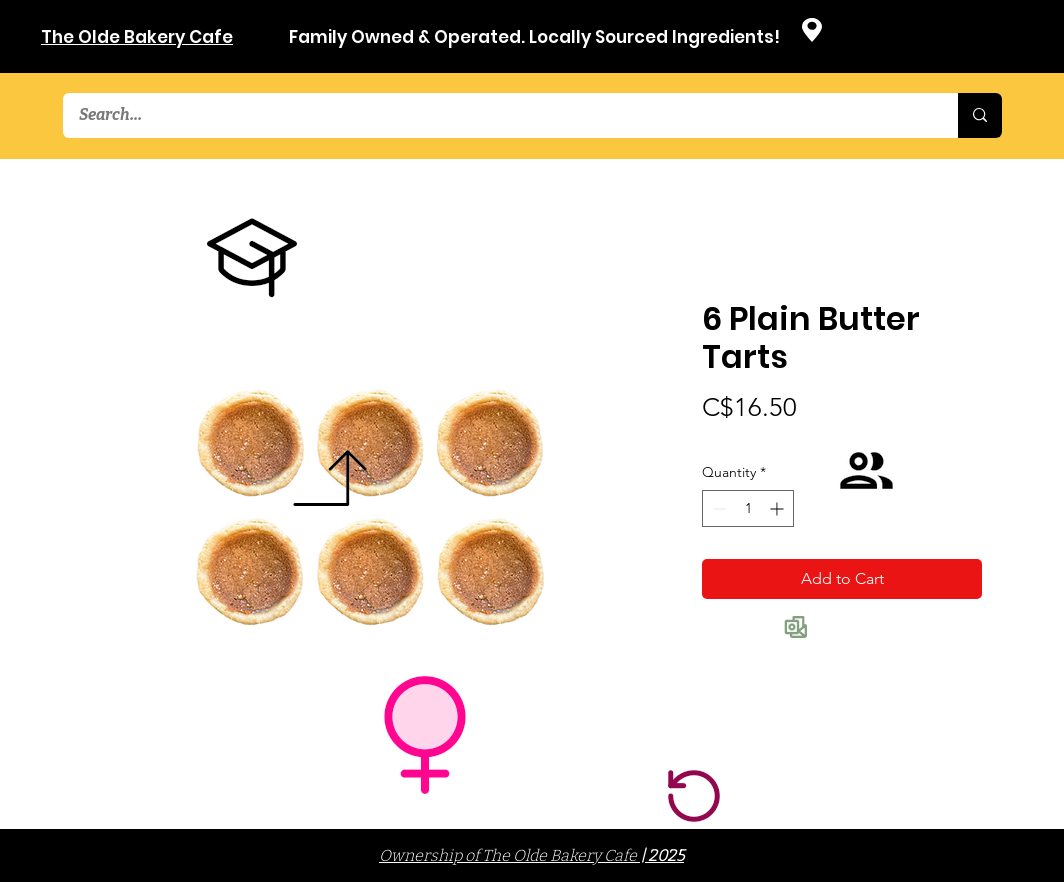 The height and width of the screenshot is (882, 1064). Describe the element at coordinates (333, 481) in the screenshot. I see `move item up or forward in sequence` at that location.